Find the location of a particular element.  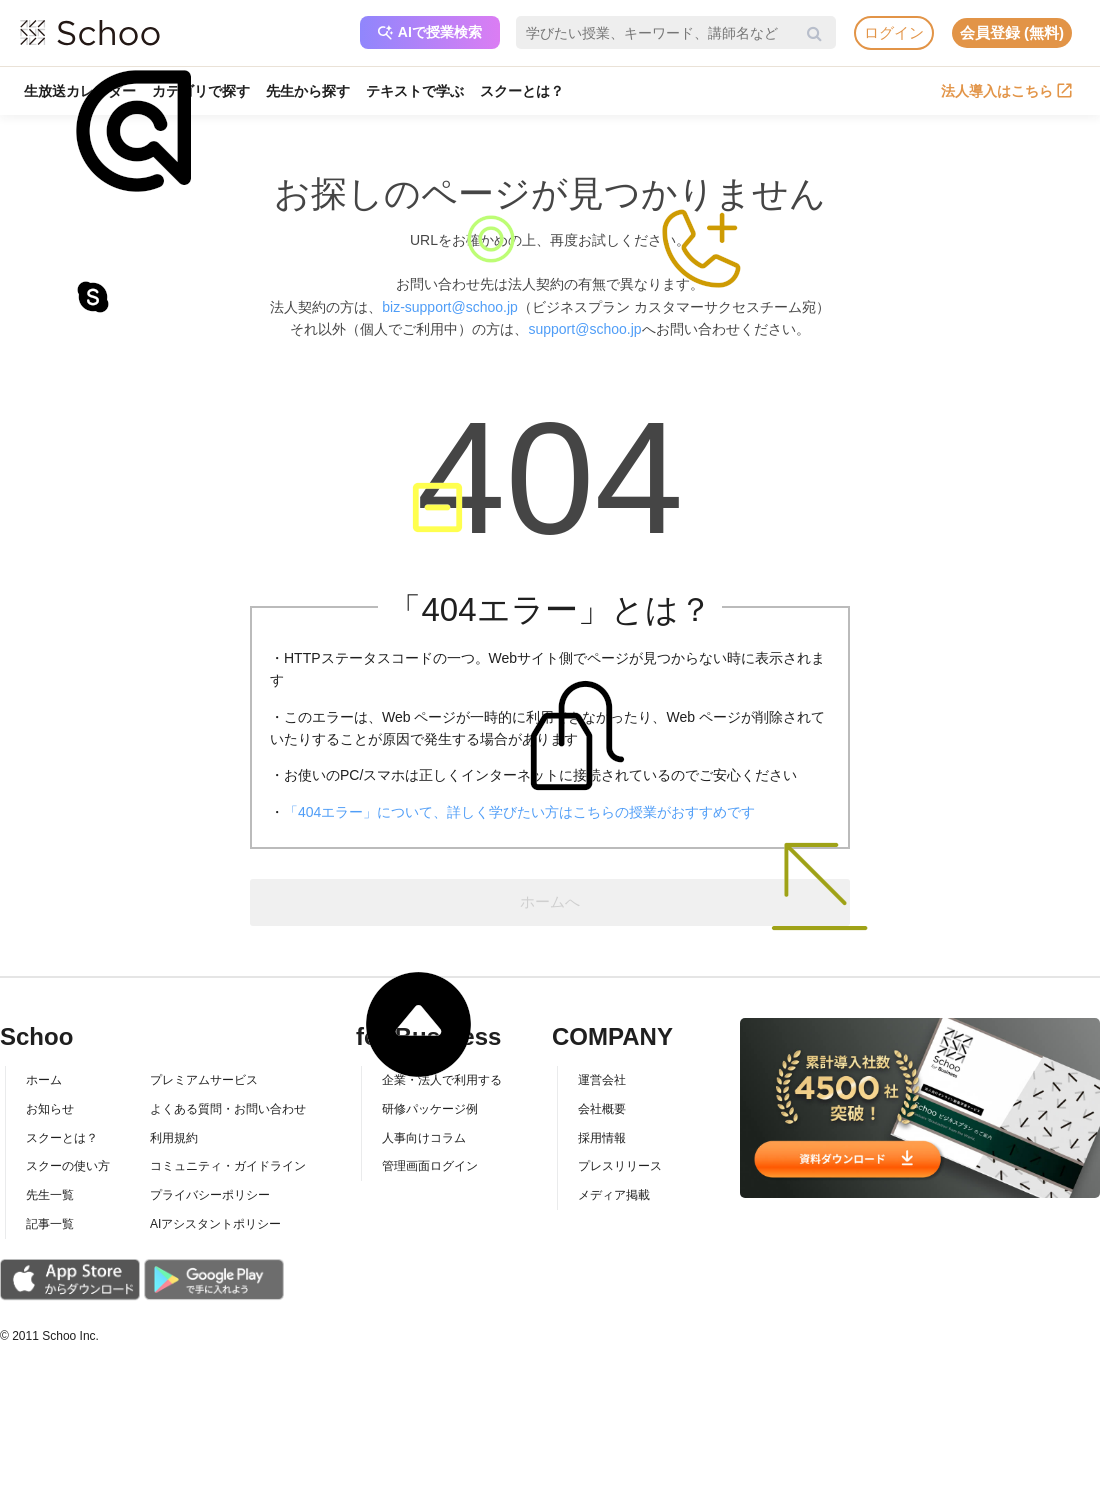

access Algolia search services is located at coordinates (137, 131).